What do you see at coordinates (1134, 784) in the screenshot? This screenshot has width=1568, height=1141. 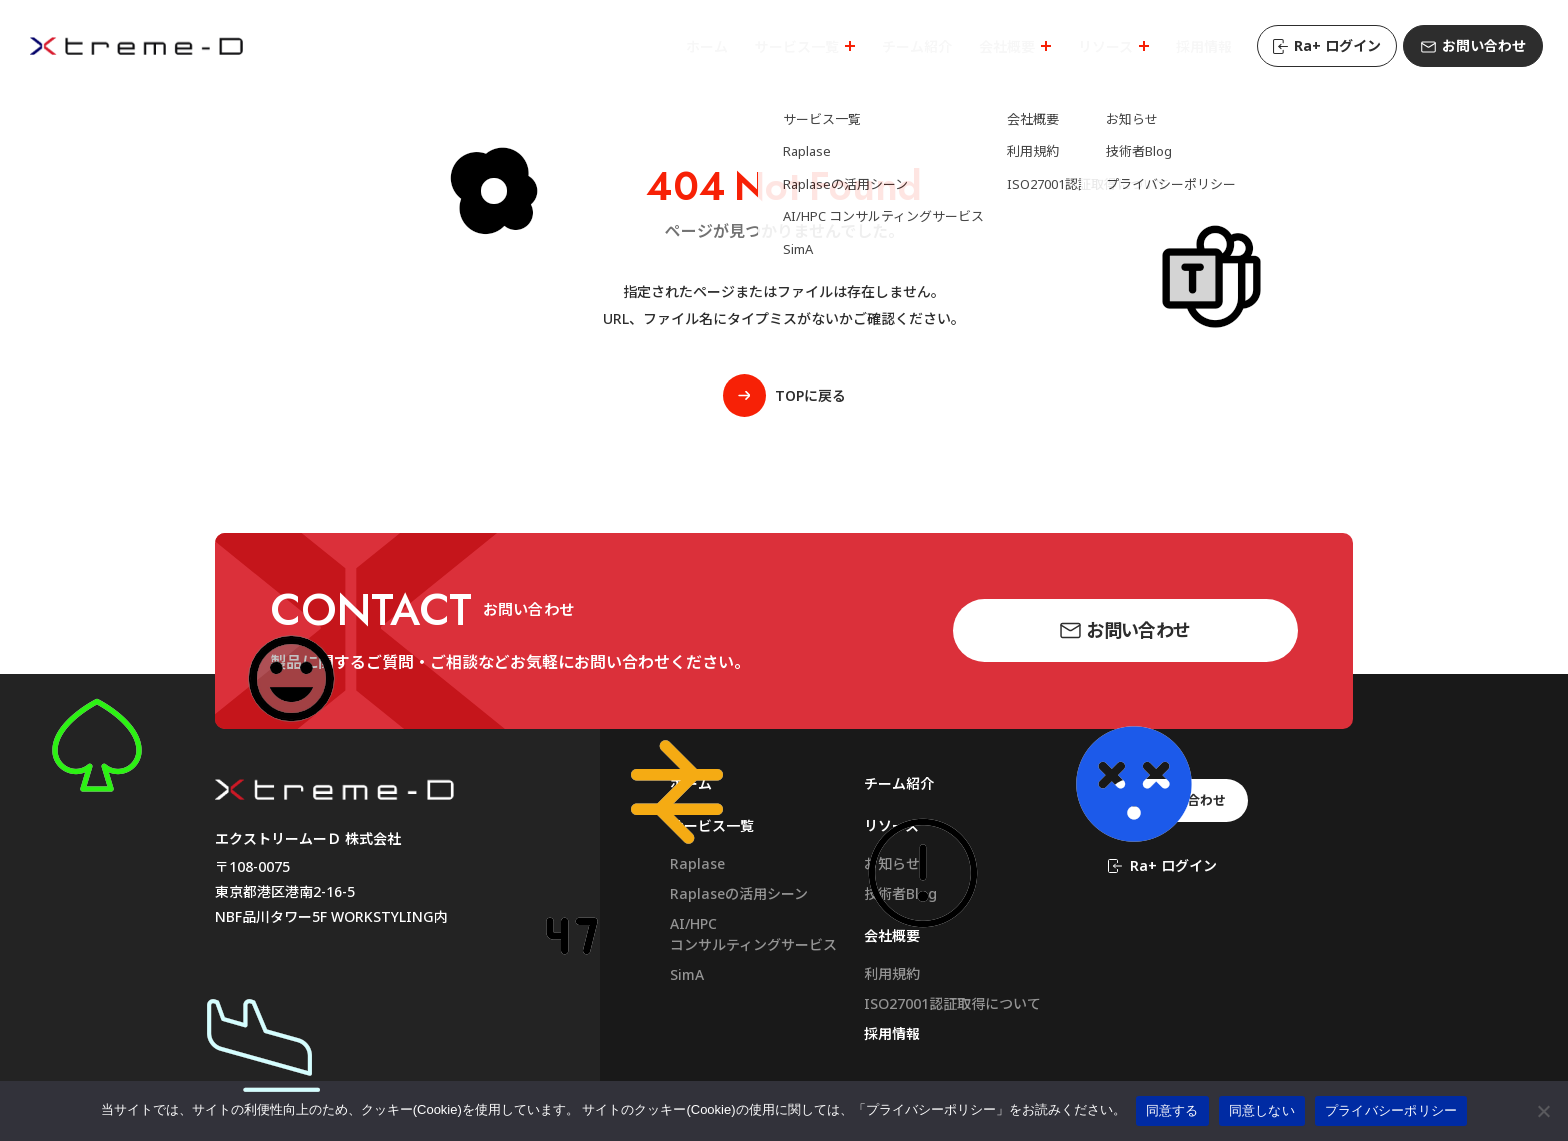 I see `indicates an error or failed action` at bounding box center [1134, 784].